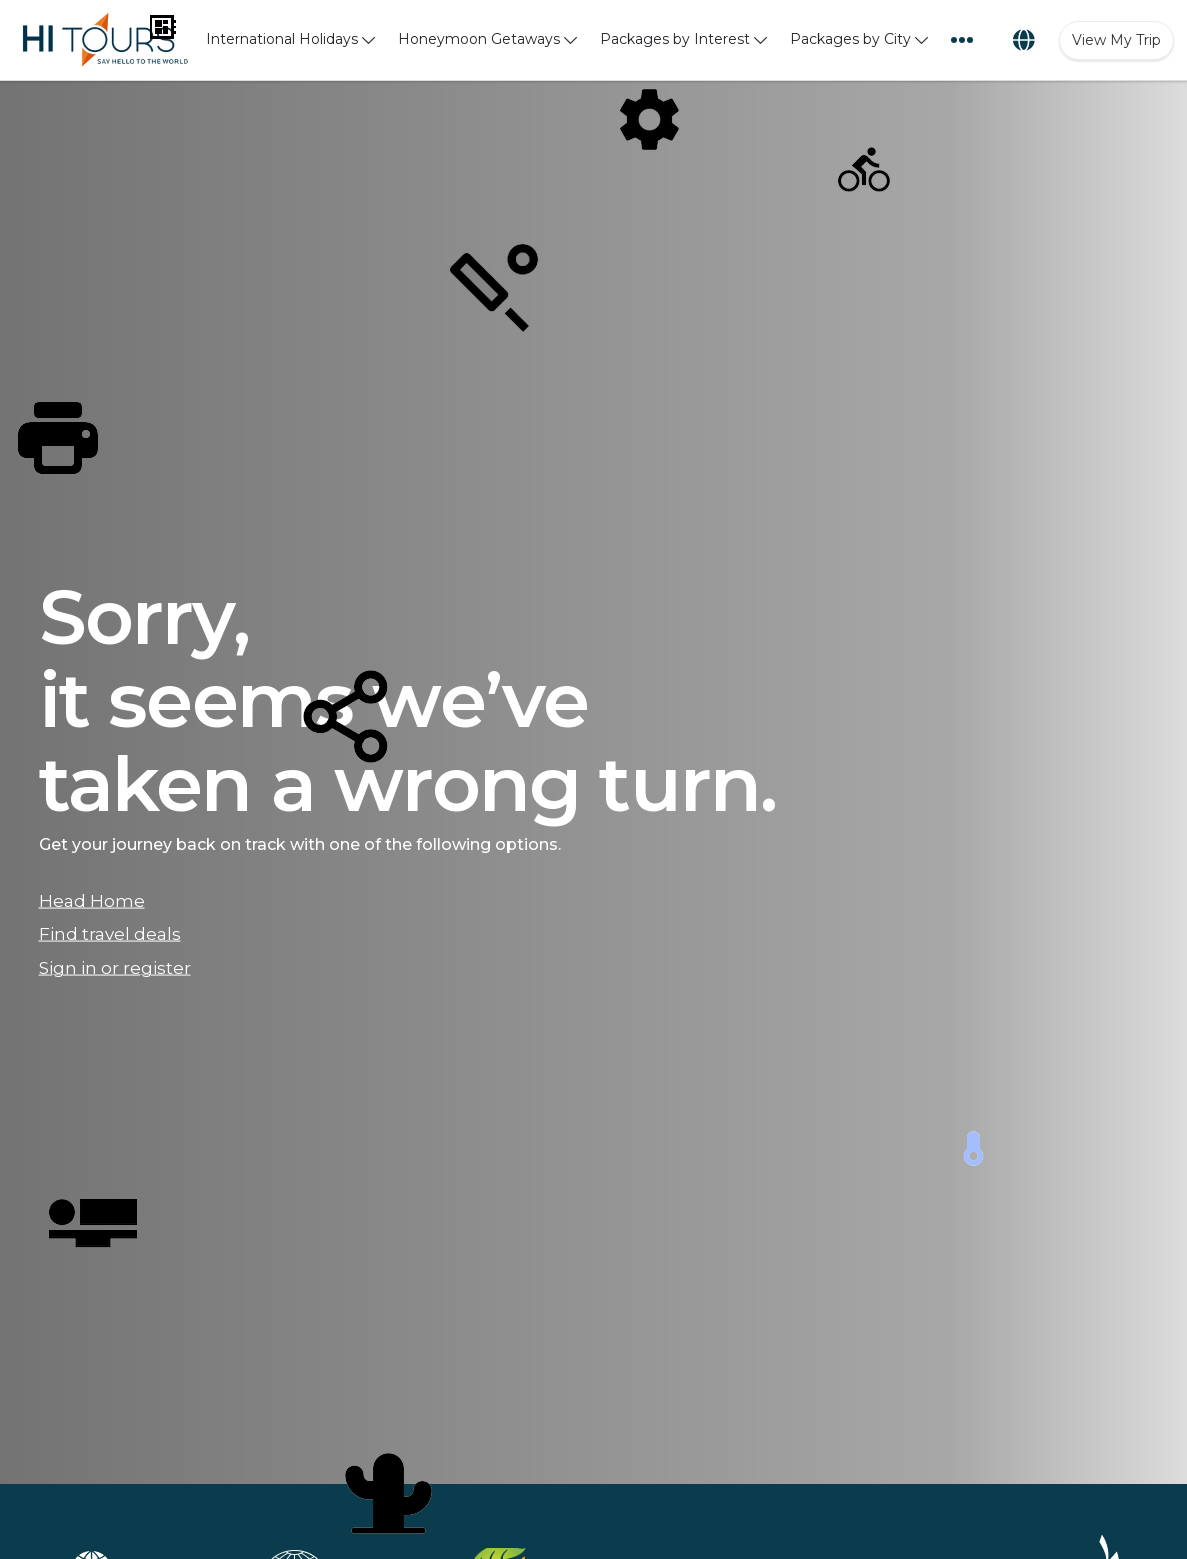 Image resolution: width=1187 pixels, height=1559 pixels. What do you see at coordinates (93, 1221) in the screenshot?
I see `select flat bed seat option for flight` at bounding box center [93, 1221].